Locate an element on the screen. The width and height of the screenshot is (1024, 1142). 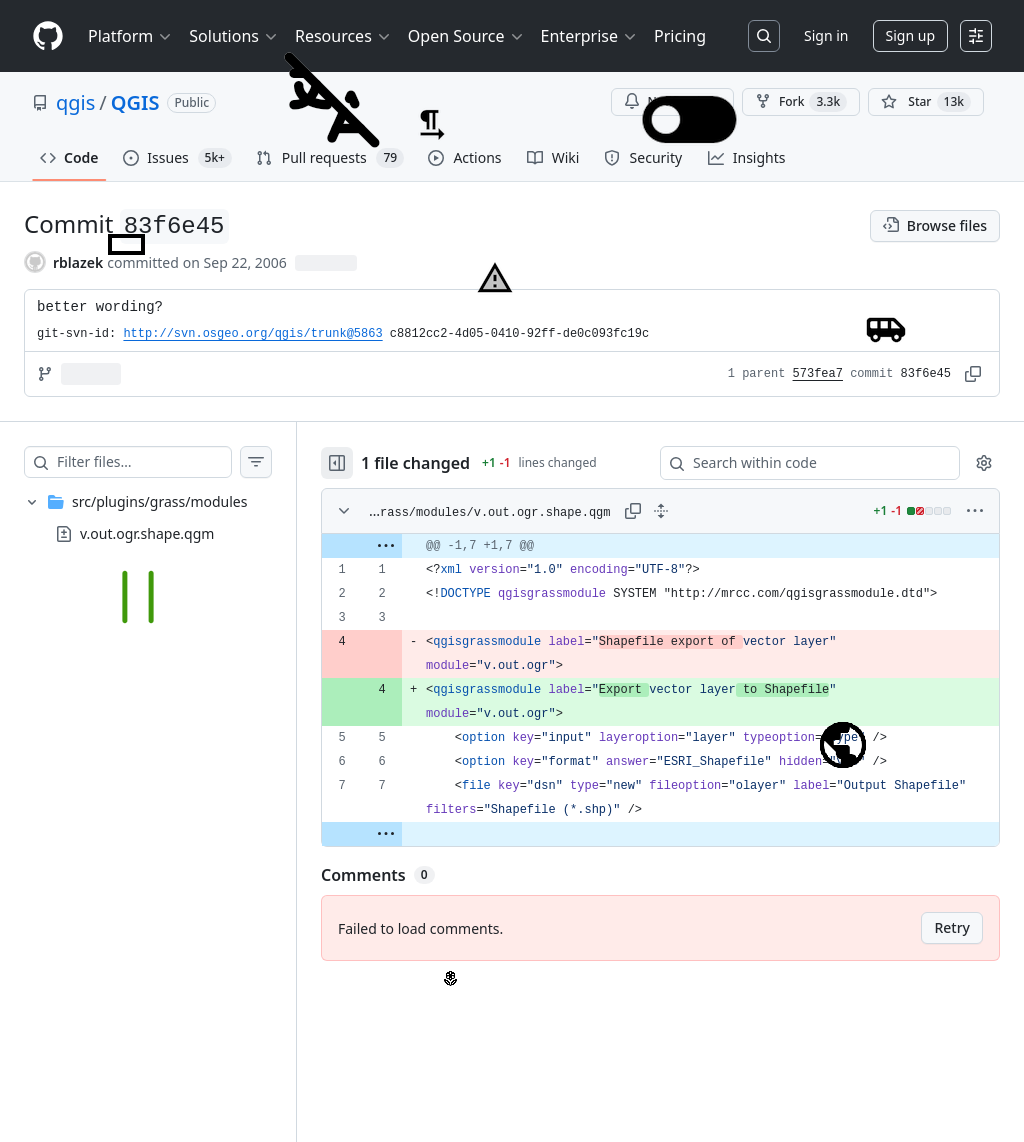
pause media playback is located at coordinates (138, 597).